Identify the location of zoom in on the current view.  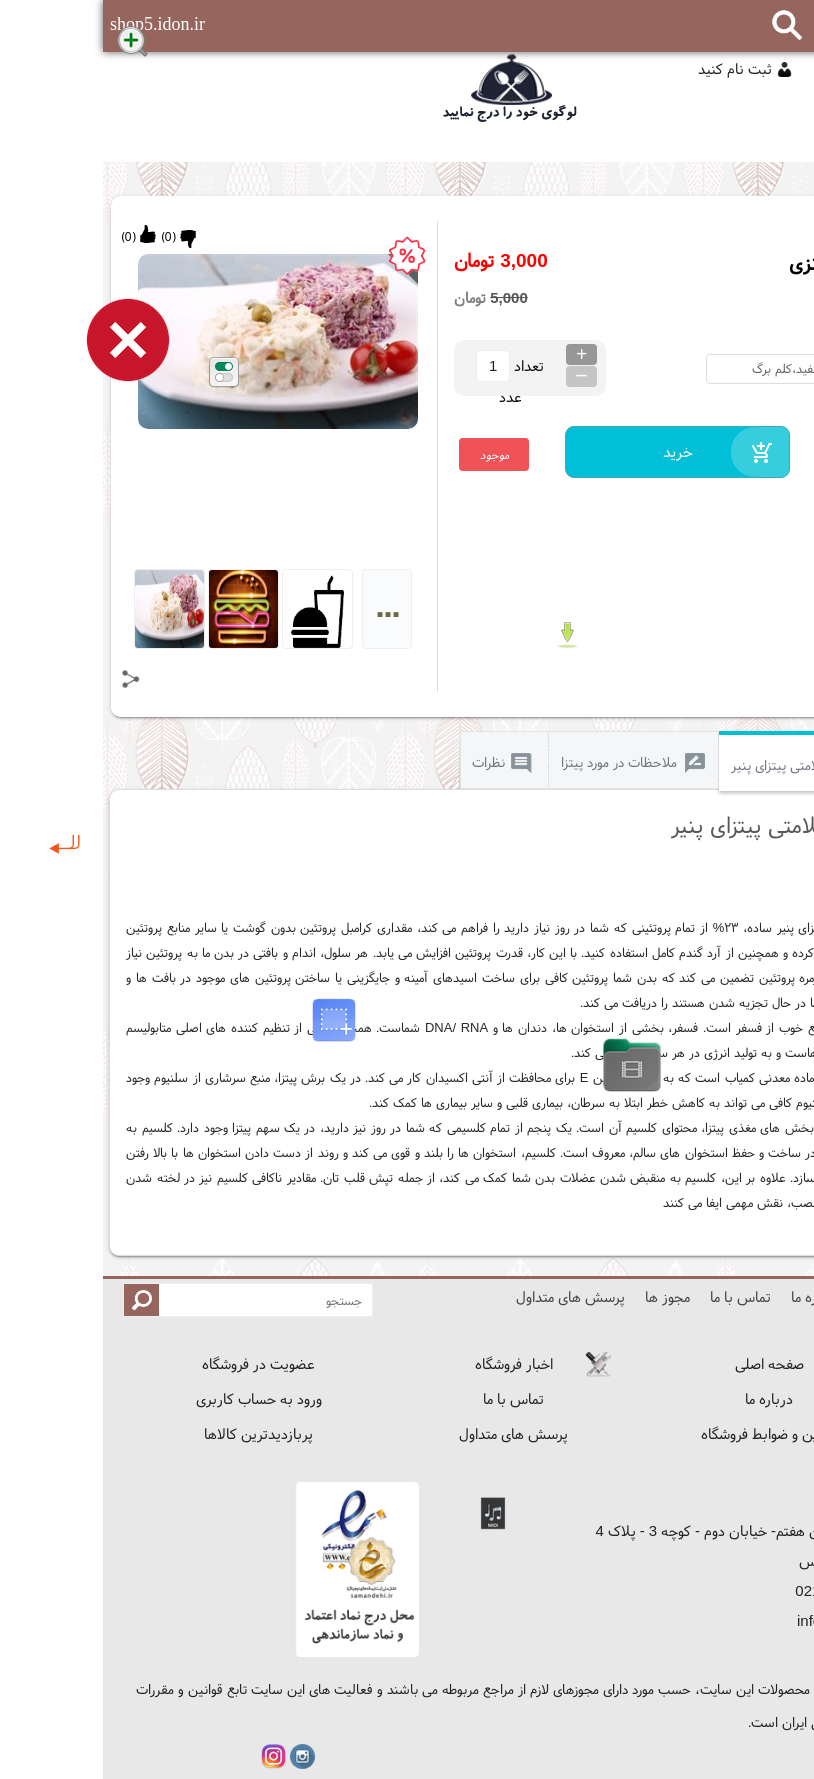
(132, 41).